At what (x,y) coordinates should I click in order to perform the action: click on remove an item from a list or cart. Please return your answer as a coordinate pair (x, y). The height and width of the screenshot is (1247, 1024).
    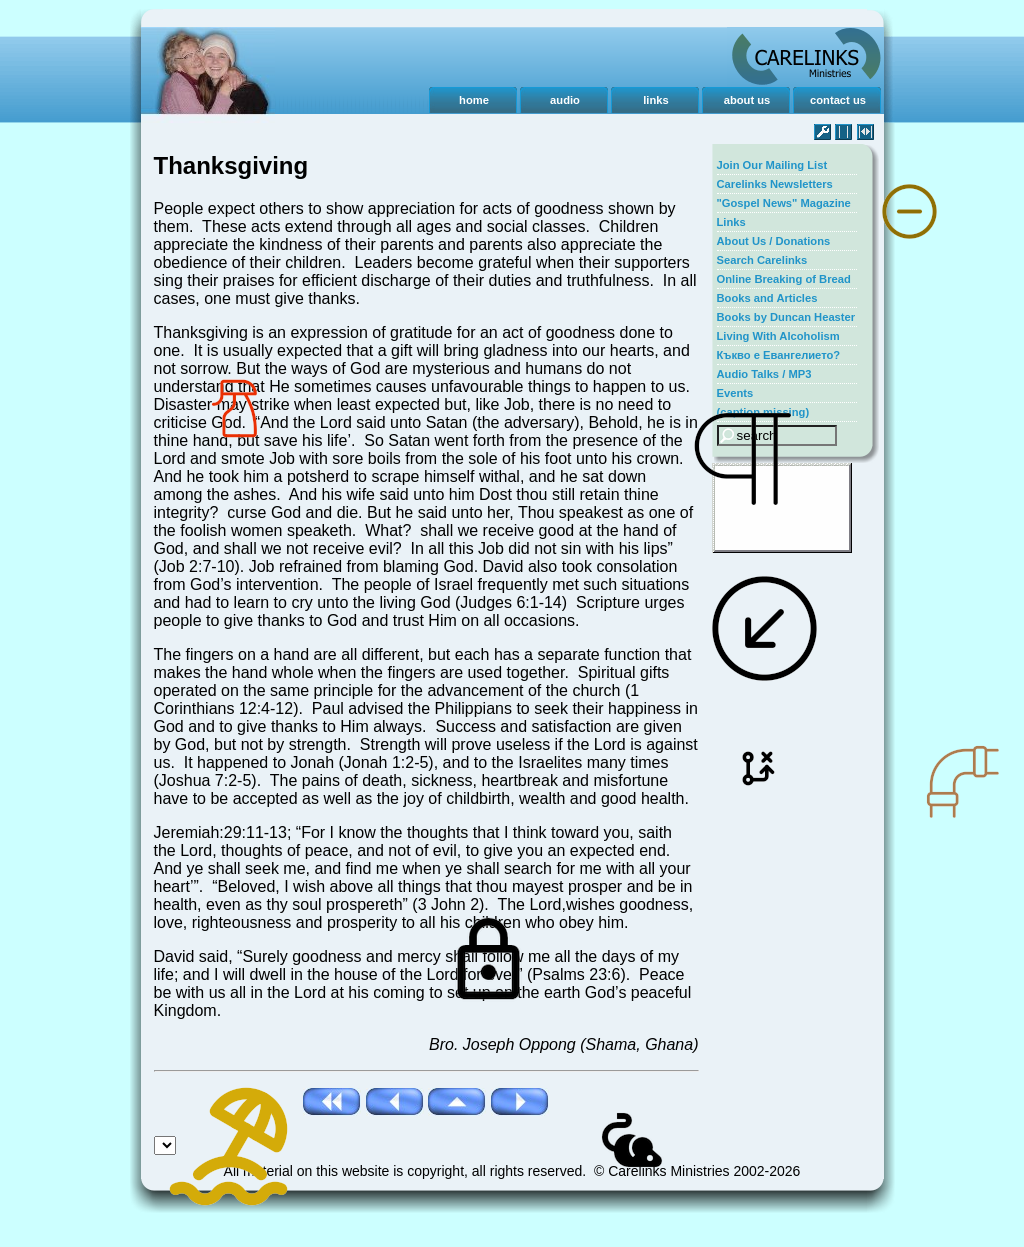
    Looking at the image, I should click on (909, 211).